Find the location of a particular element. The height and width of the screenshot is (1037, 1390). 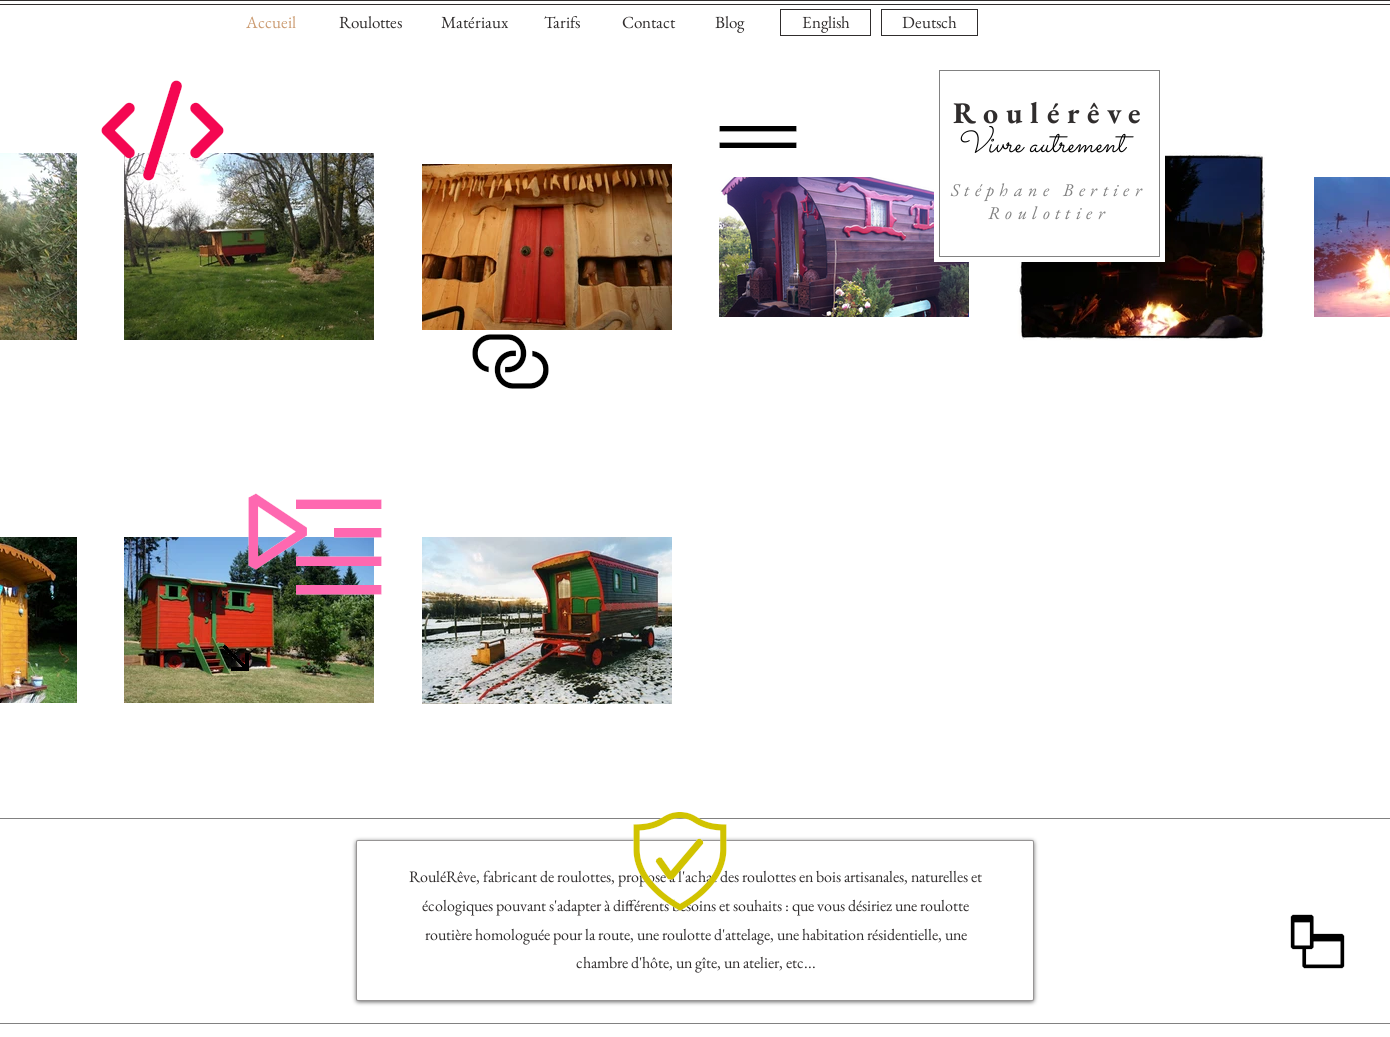

indicates a trusted or verified workspace is located at coordinates (679, 861).